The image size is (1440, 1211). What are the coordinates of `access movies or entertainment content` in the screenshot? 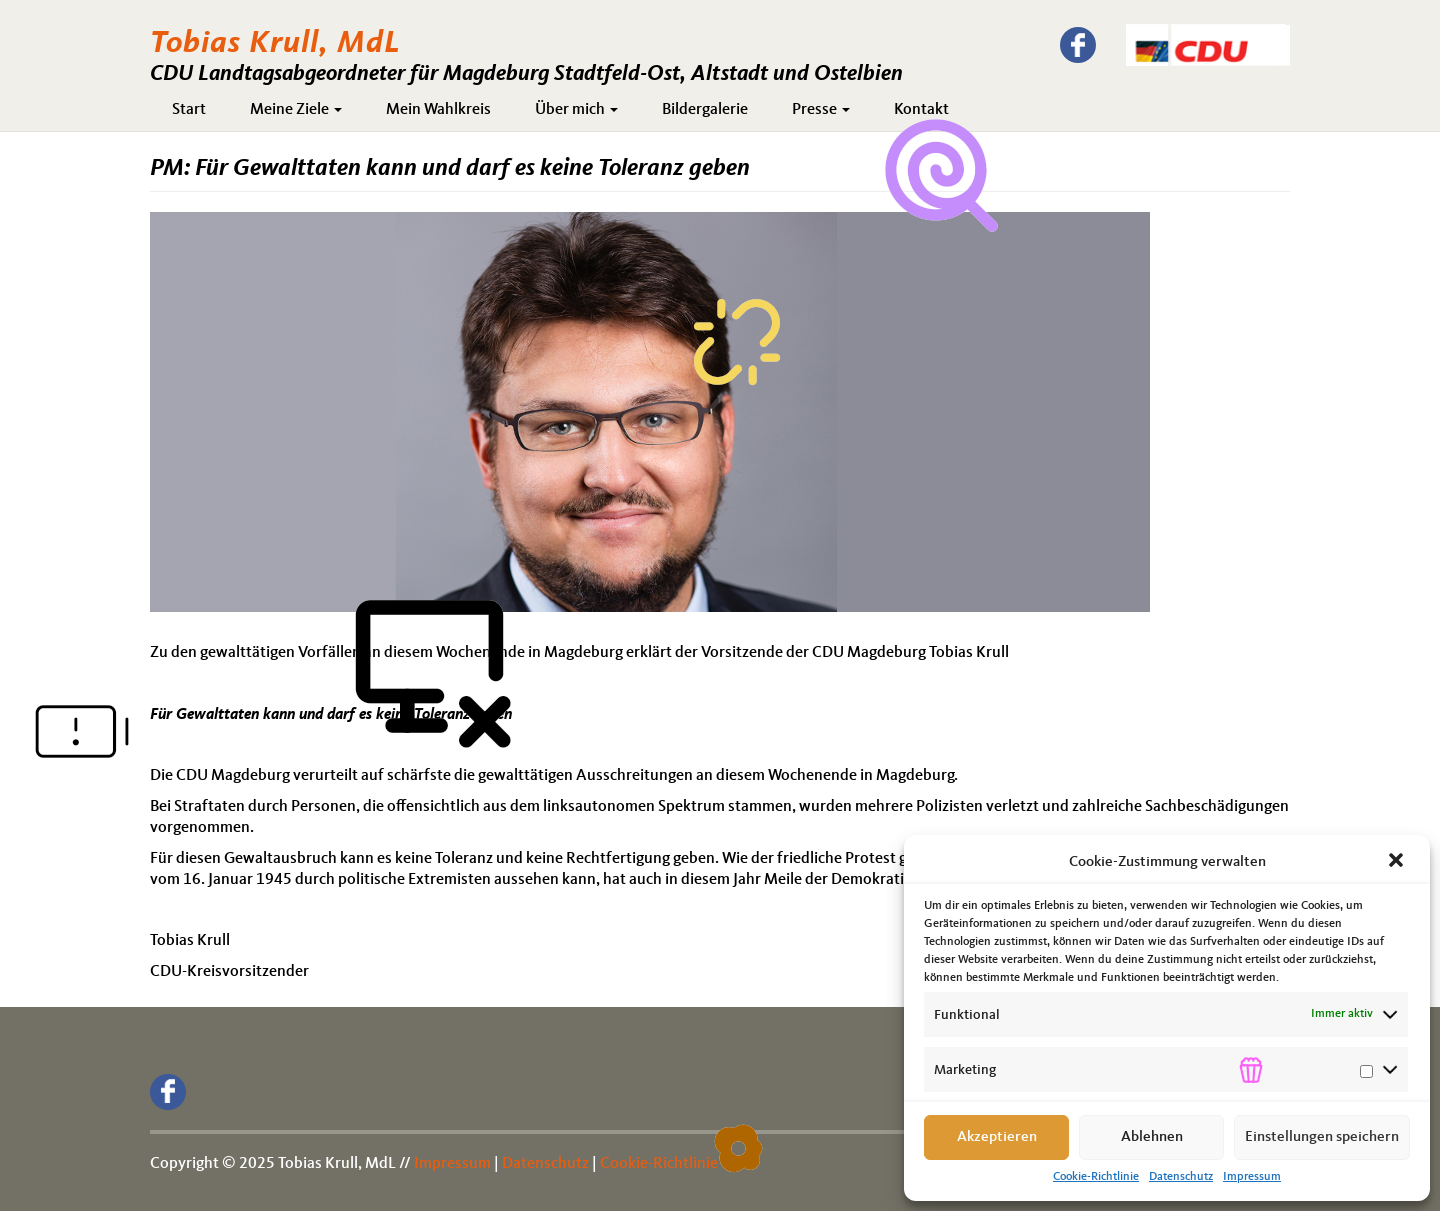 It's located at (1251, 1070).